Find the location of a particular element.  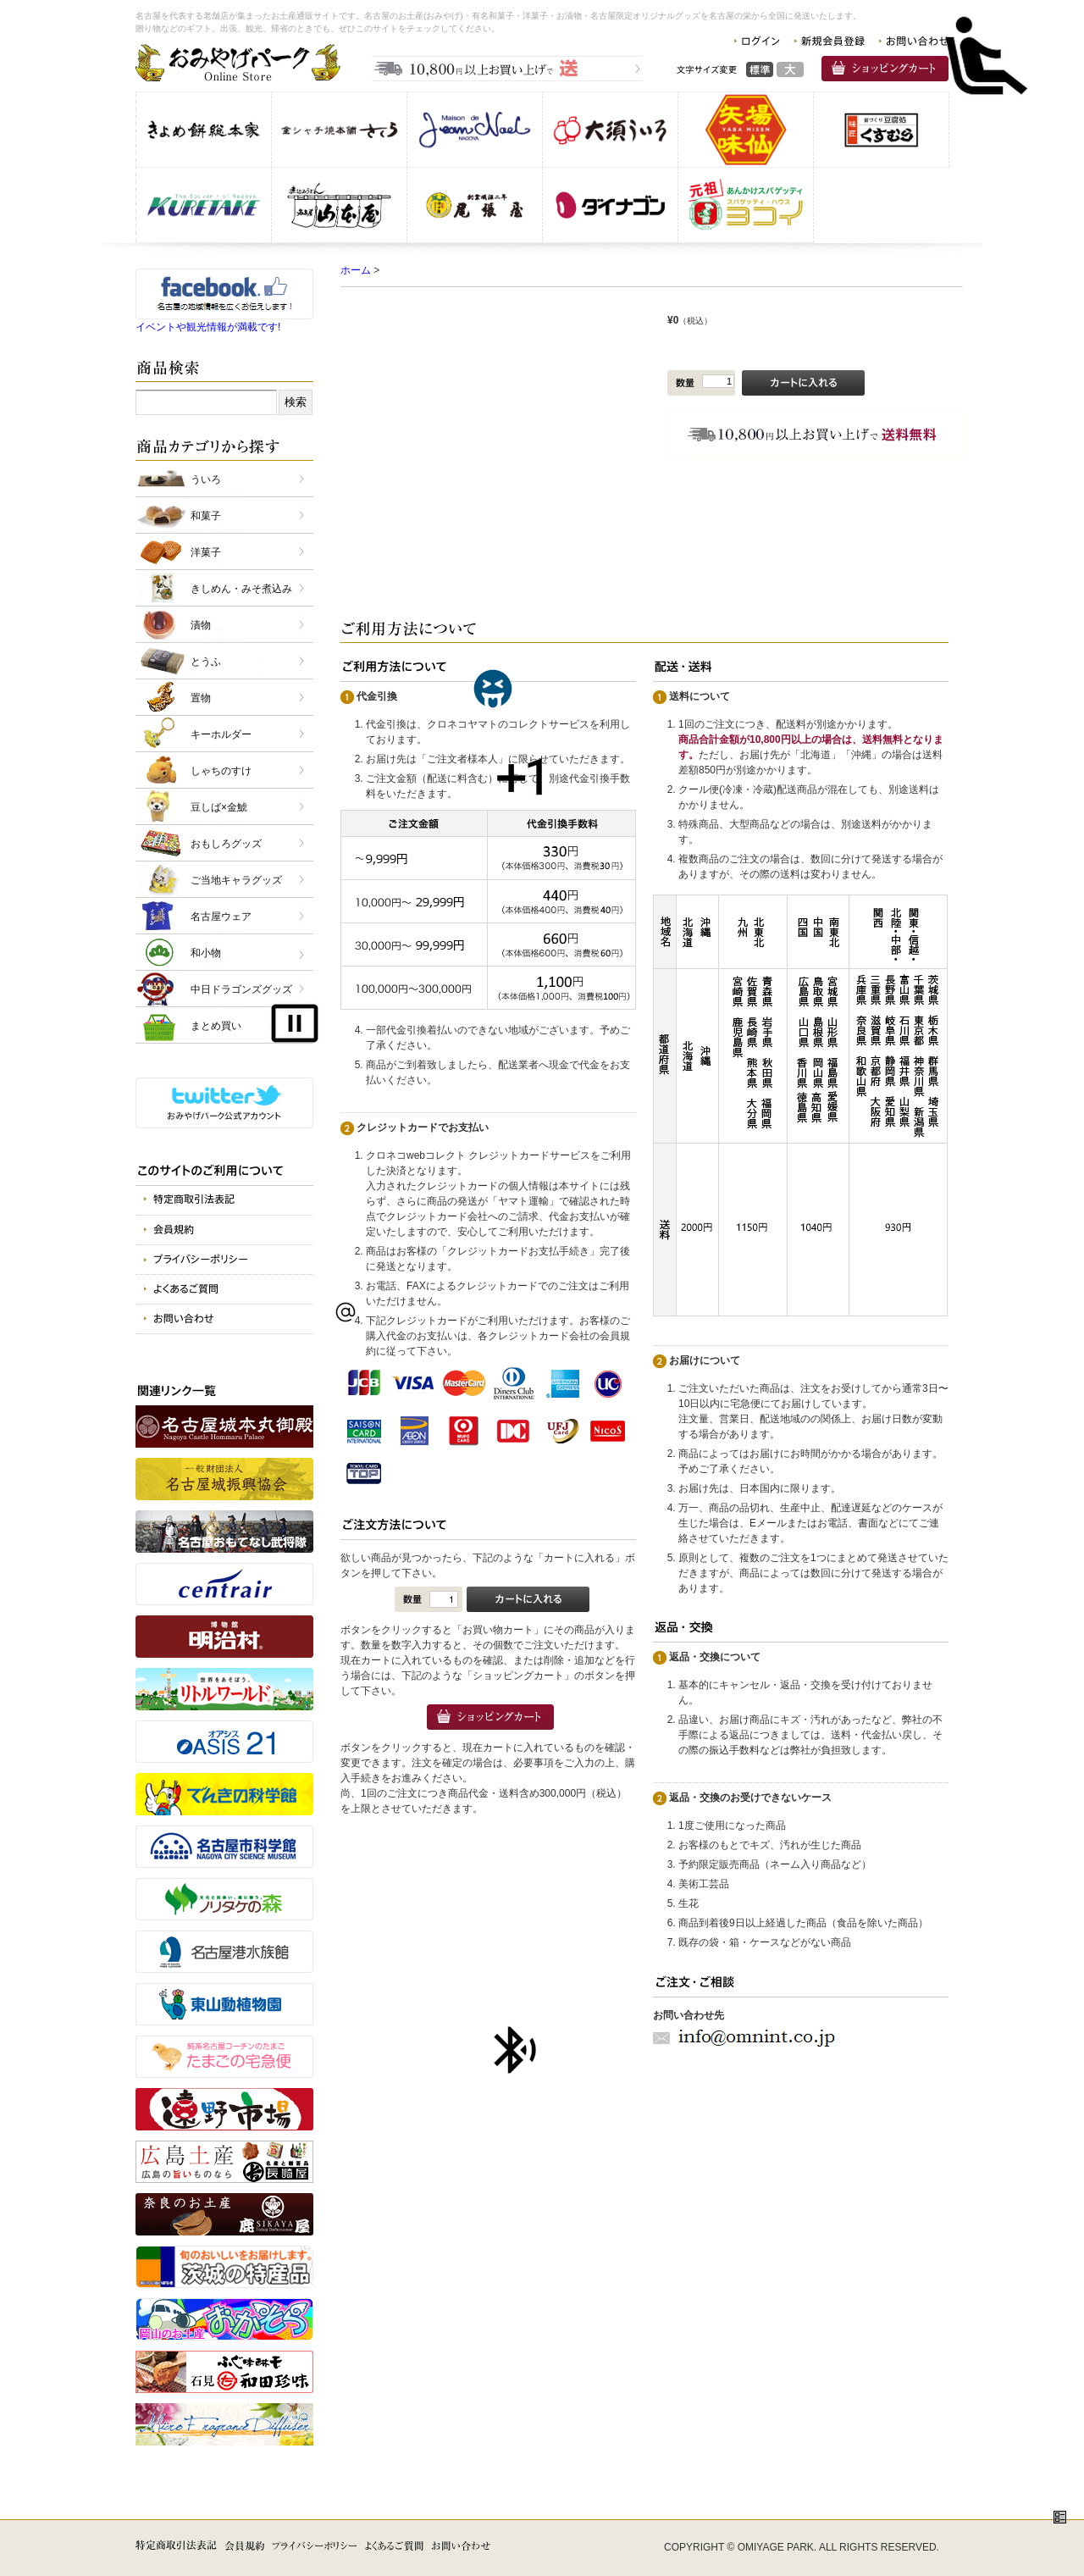

pause an ongoing presentation is located at coordinates (295, 1023).